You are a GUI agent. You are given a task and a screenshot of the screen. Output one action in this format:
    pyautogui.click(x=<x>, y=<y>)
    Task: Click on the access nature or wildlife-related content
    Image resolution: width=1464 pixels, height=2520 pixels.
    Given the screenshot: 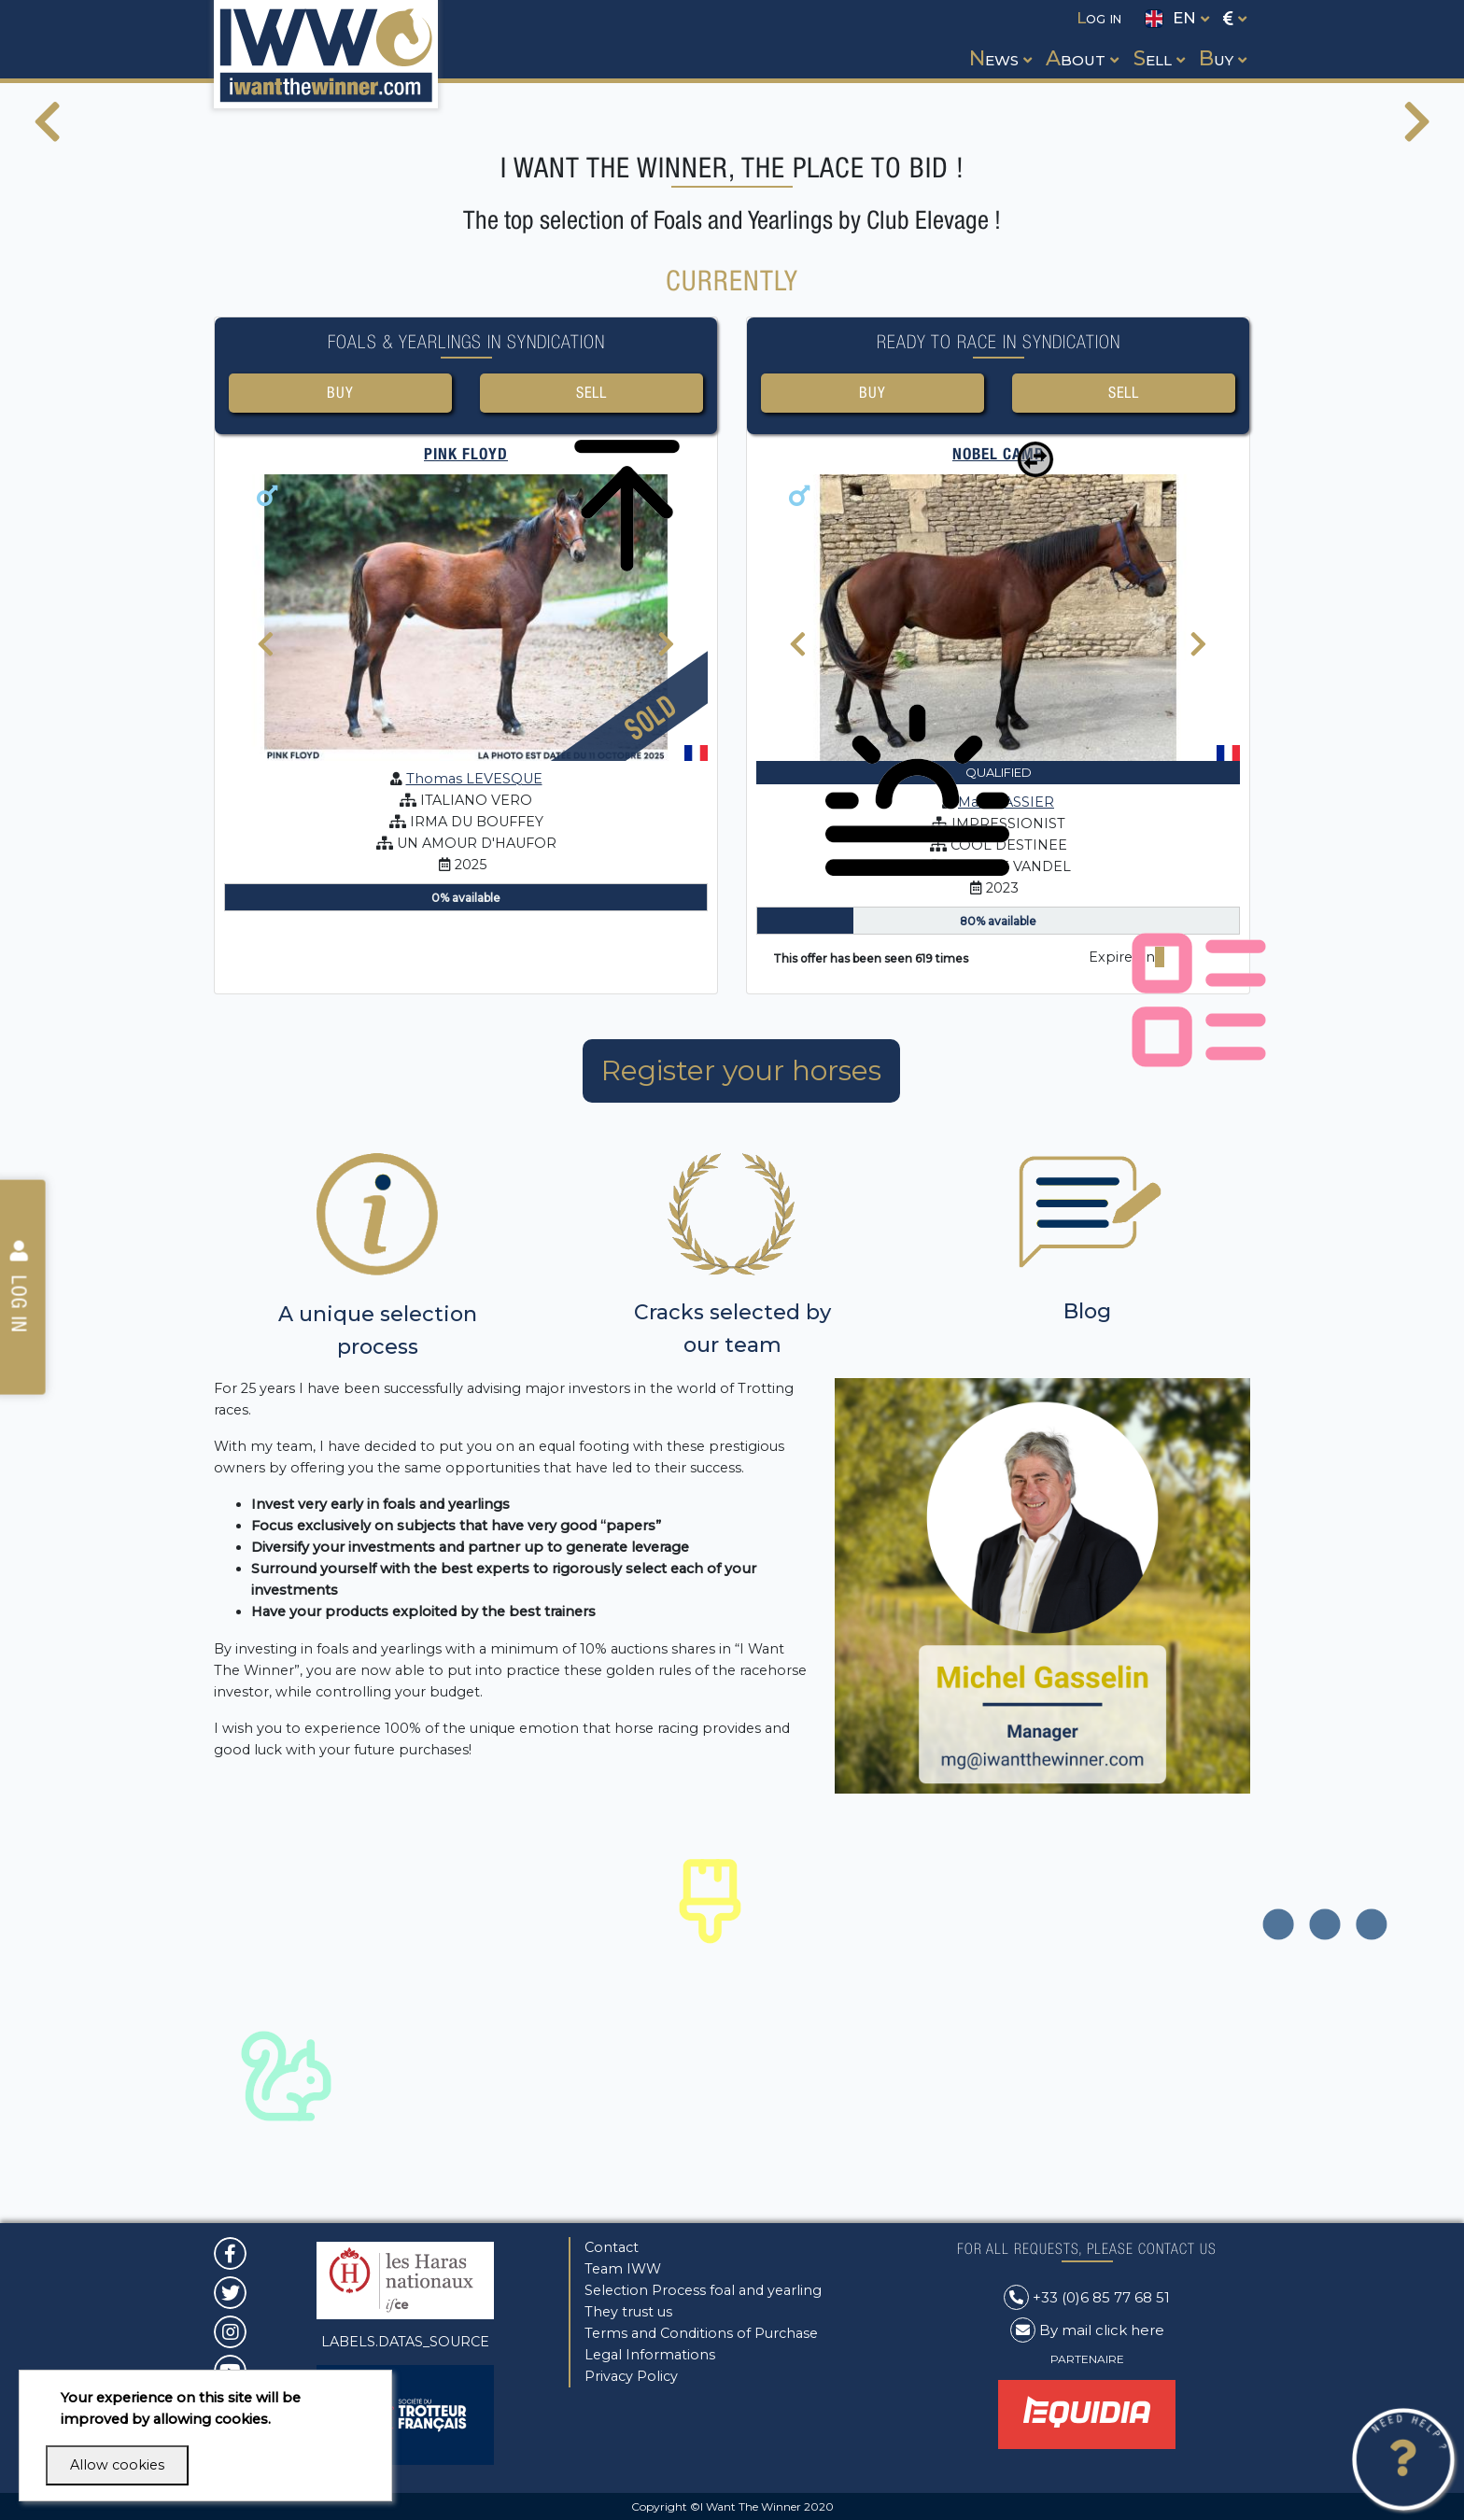 What is the action you would take?
    pyautogui.click(x=286, y=2076)
    